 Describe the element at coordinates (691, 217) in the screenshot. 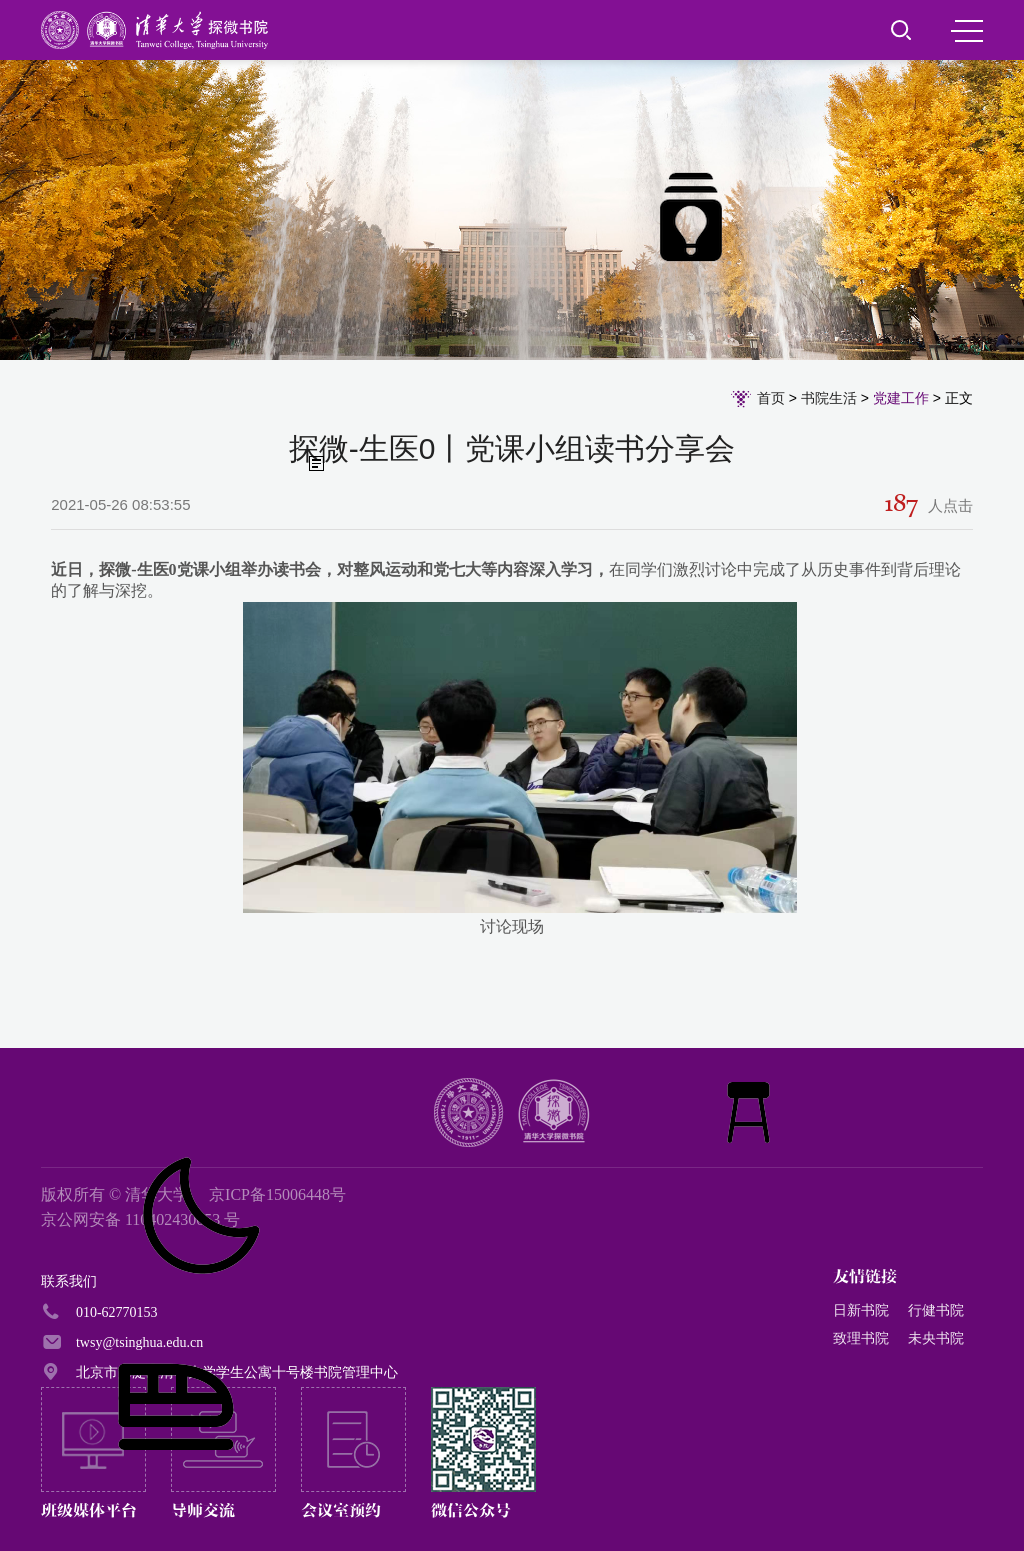

I see `view batch predictions or queued insights` at that location.